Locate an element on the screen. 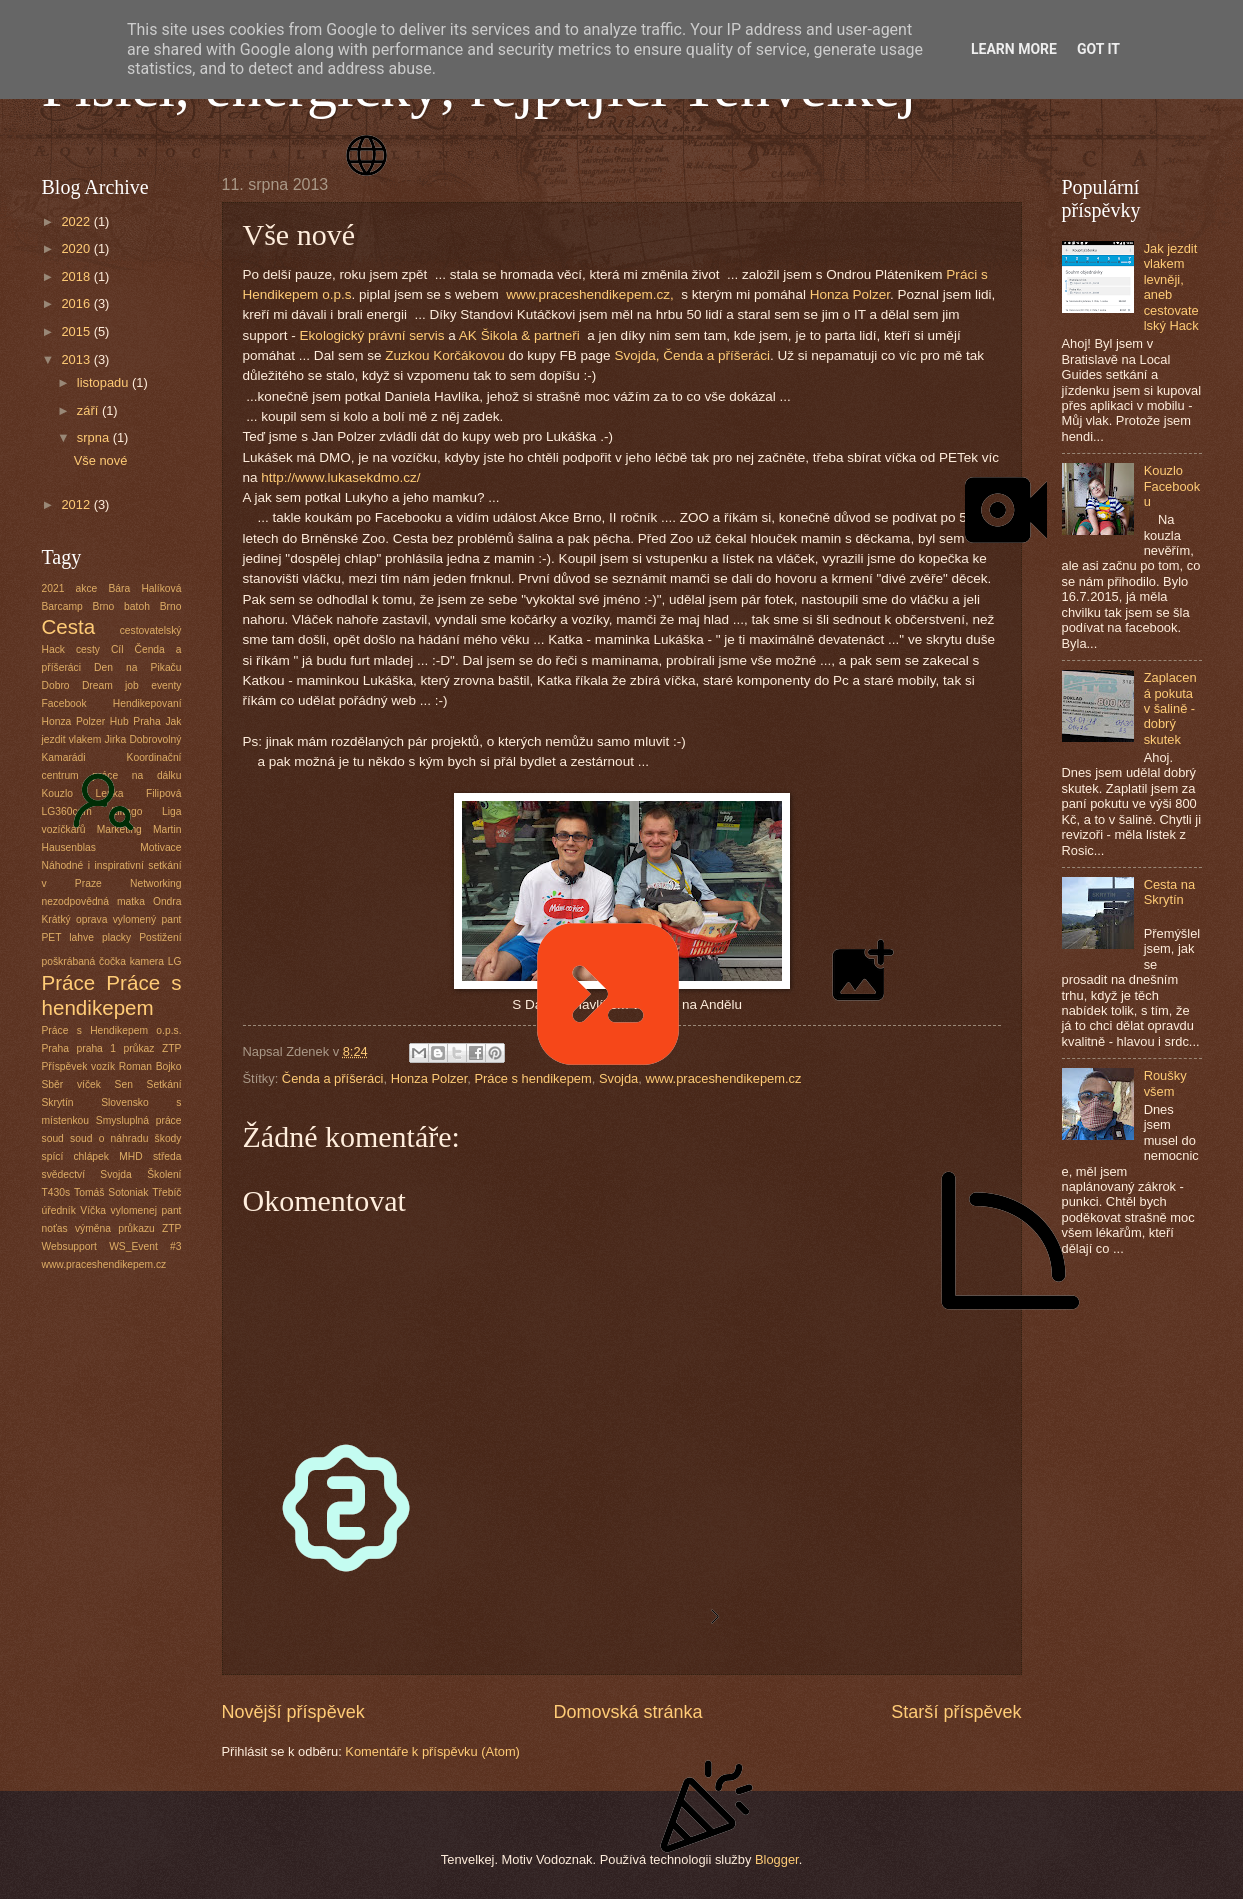  navigate to the next item or page is located at coordinates (714, 1616).